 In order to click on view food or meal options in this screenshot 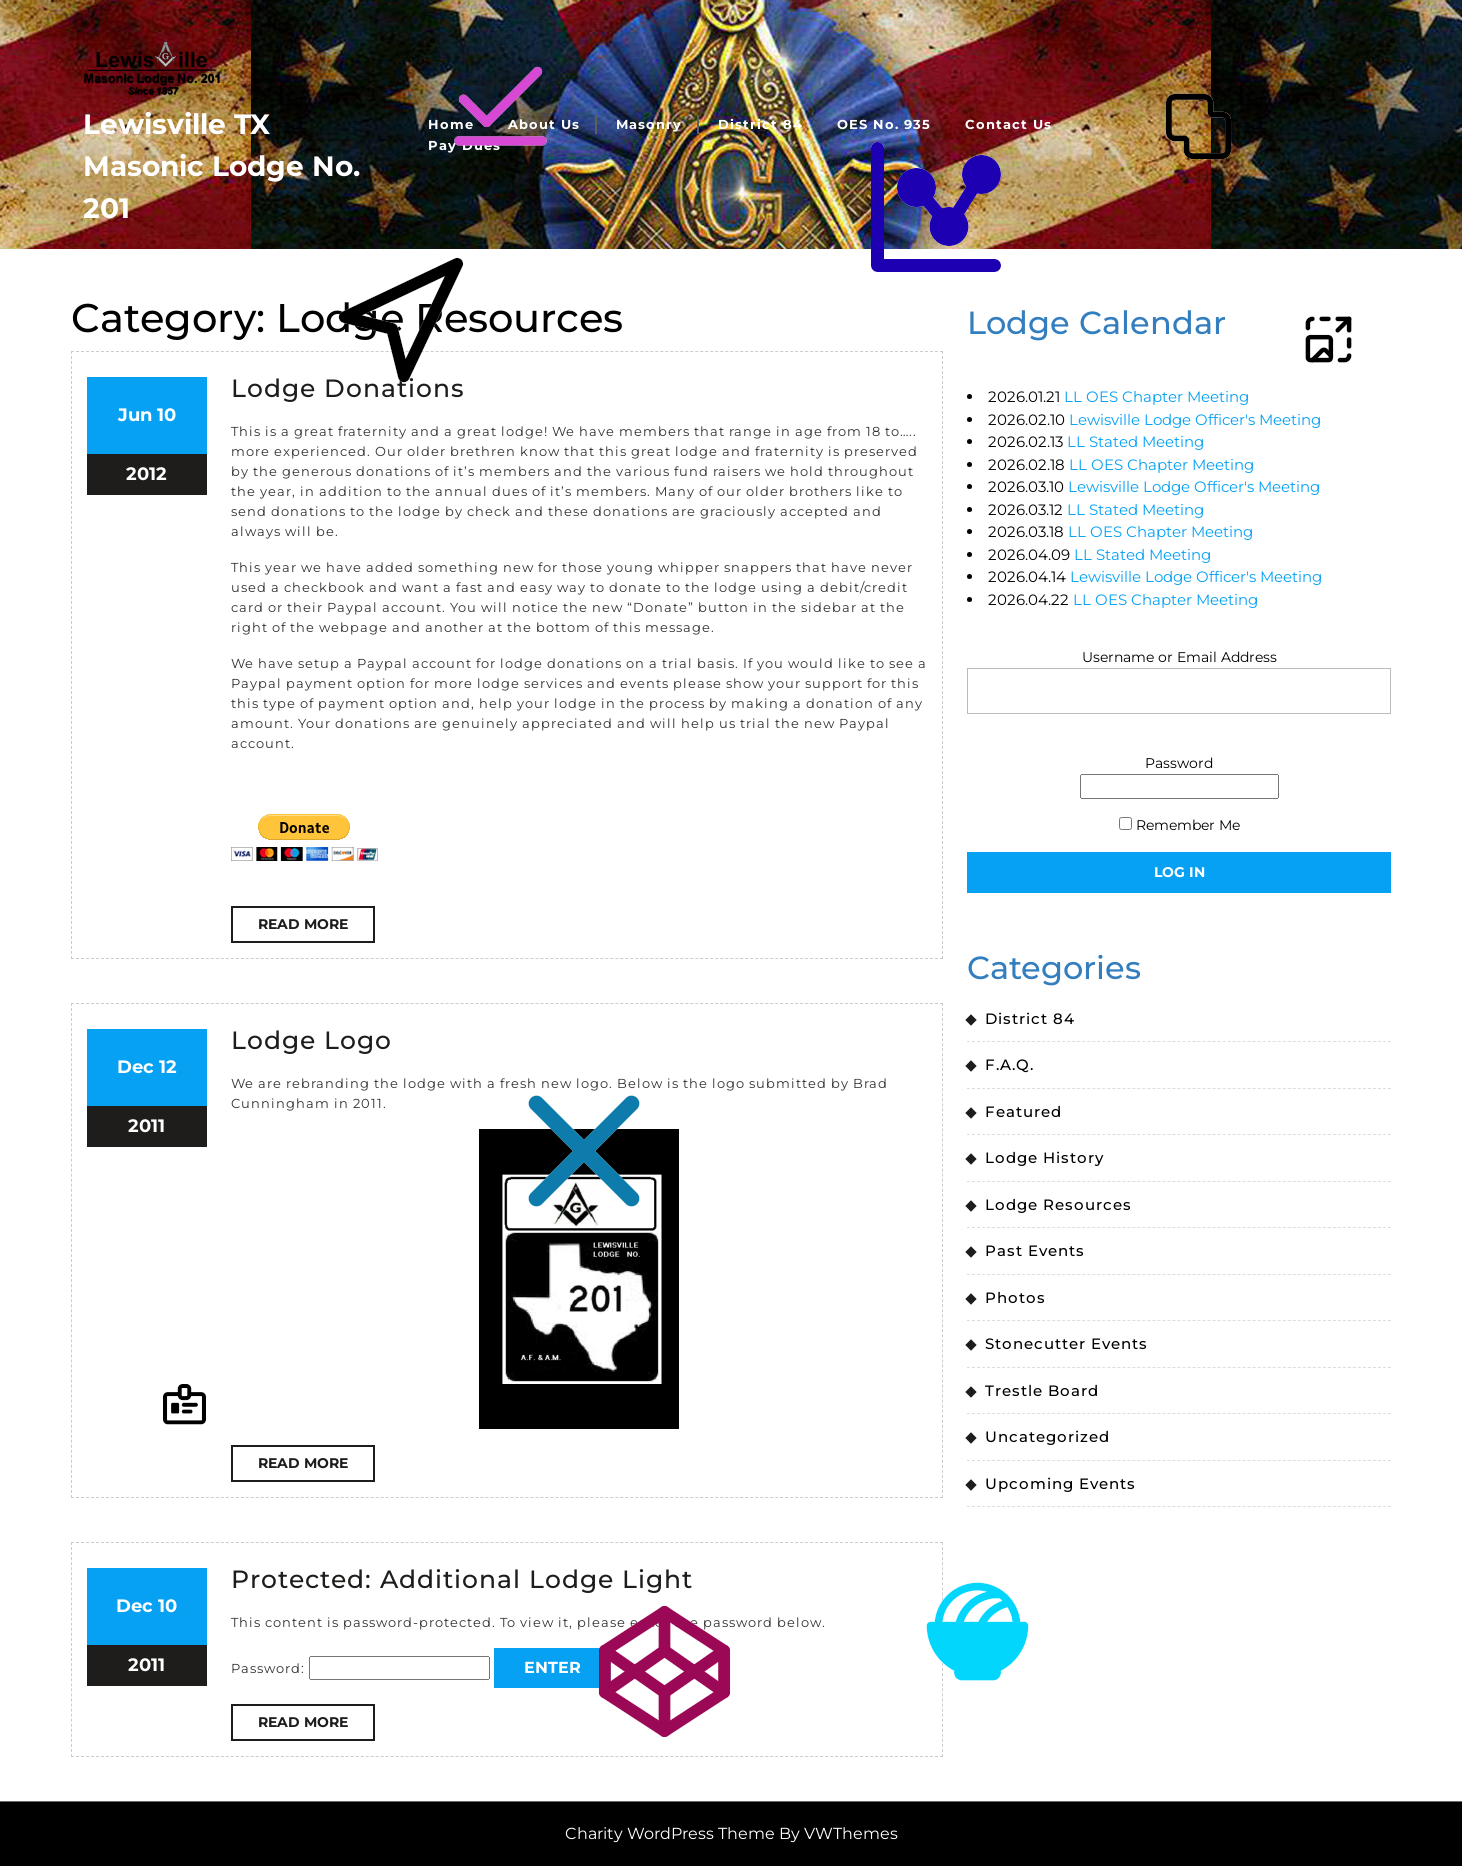, I will do `click(977, 1633)`.